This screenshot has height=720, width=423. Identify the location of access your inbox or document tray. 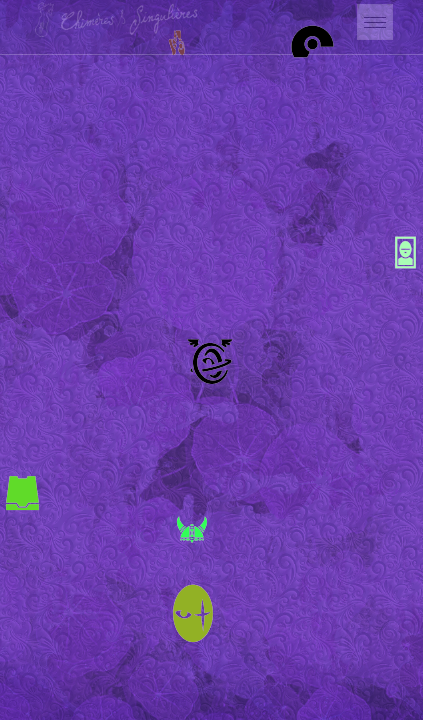
(22, 492).